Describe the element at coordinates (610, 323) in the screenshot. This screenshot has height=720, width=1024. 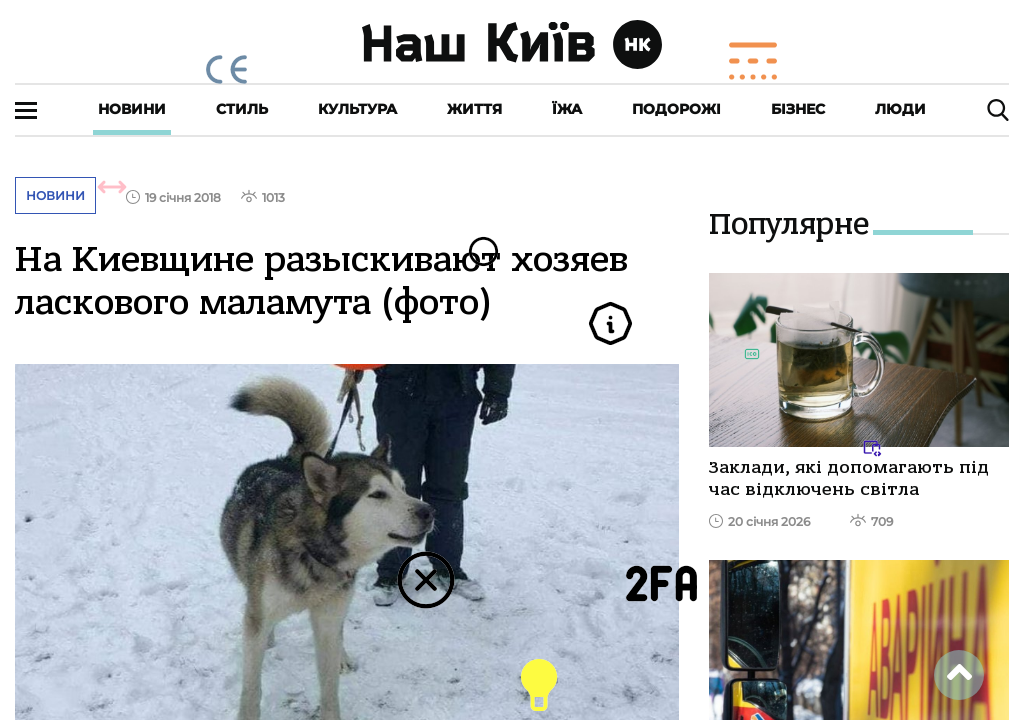
I see `view more information or details` at that location.